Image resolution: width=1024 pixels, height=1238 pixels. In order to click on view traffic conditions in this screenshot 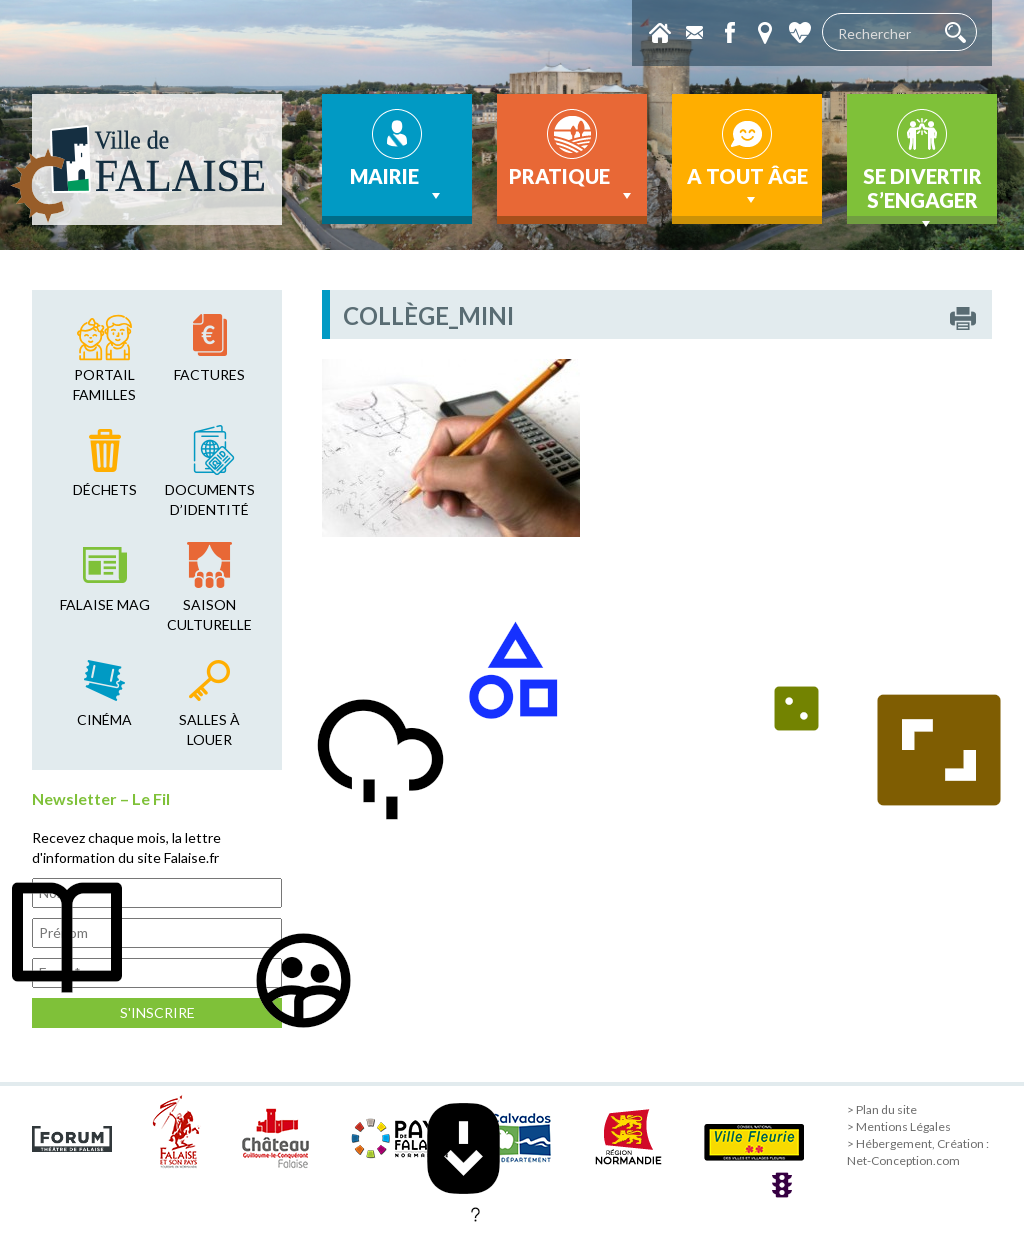, I will do `click(782, 1185)`.